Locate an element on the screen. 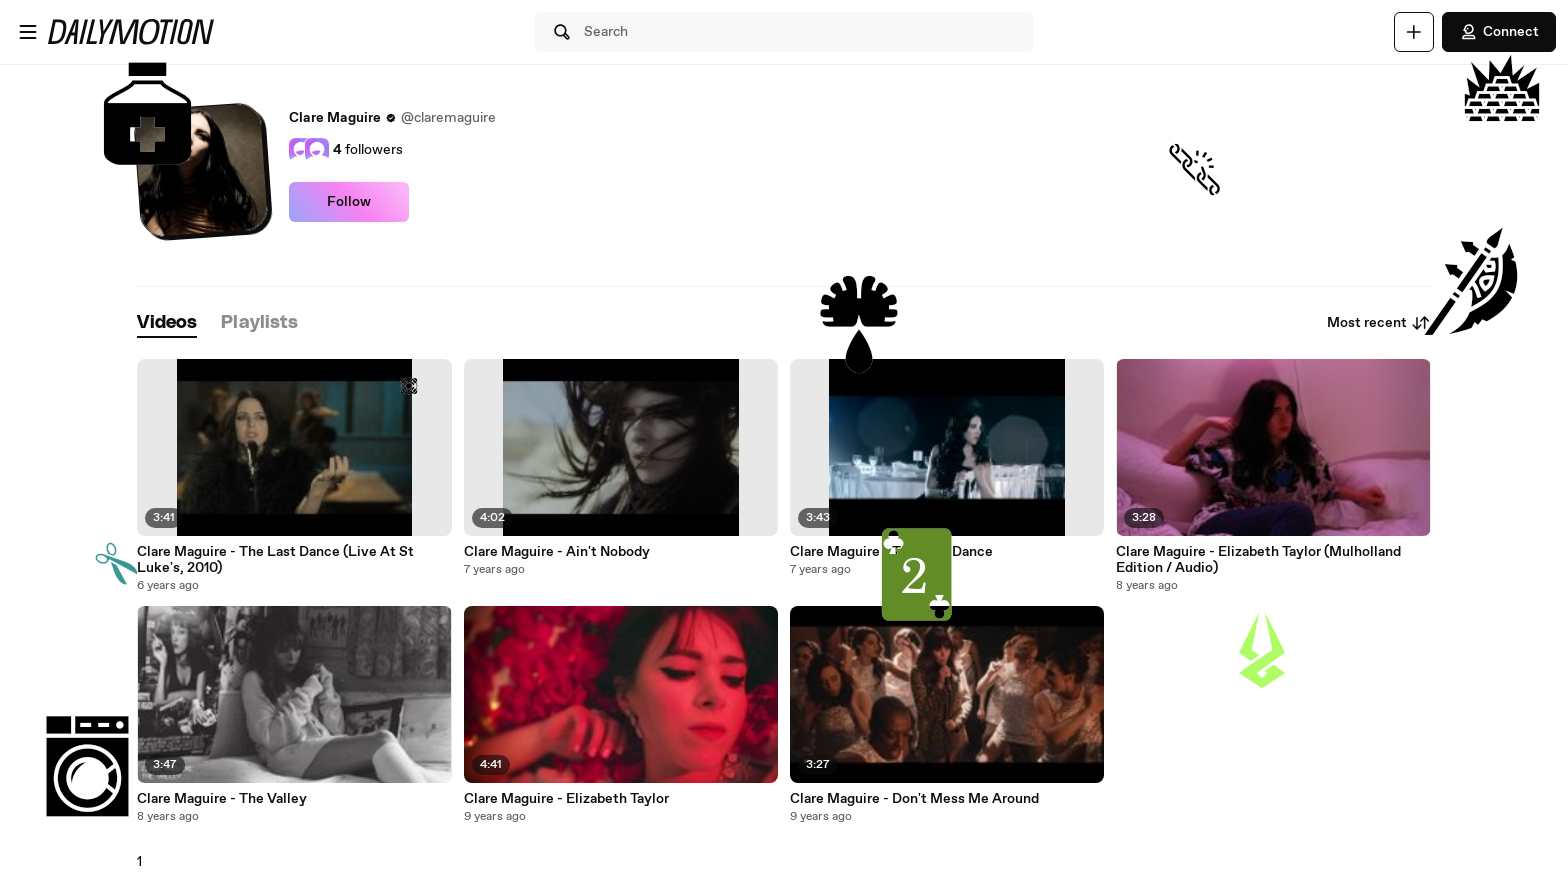  access laundry or appliance controls is located at coordinates (87, 764).